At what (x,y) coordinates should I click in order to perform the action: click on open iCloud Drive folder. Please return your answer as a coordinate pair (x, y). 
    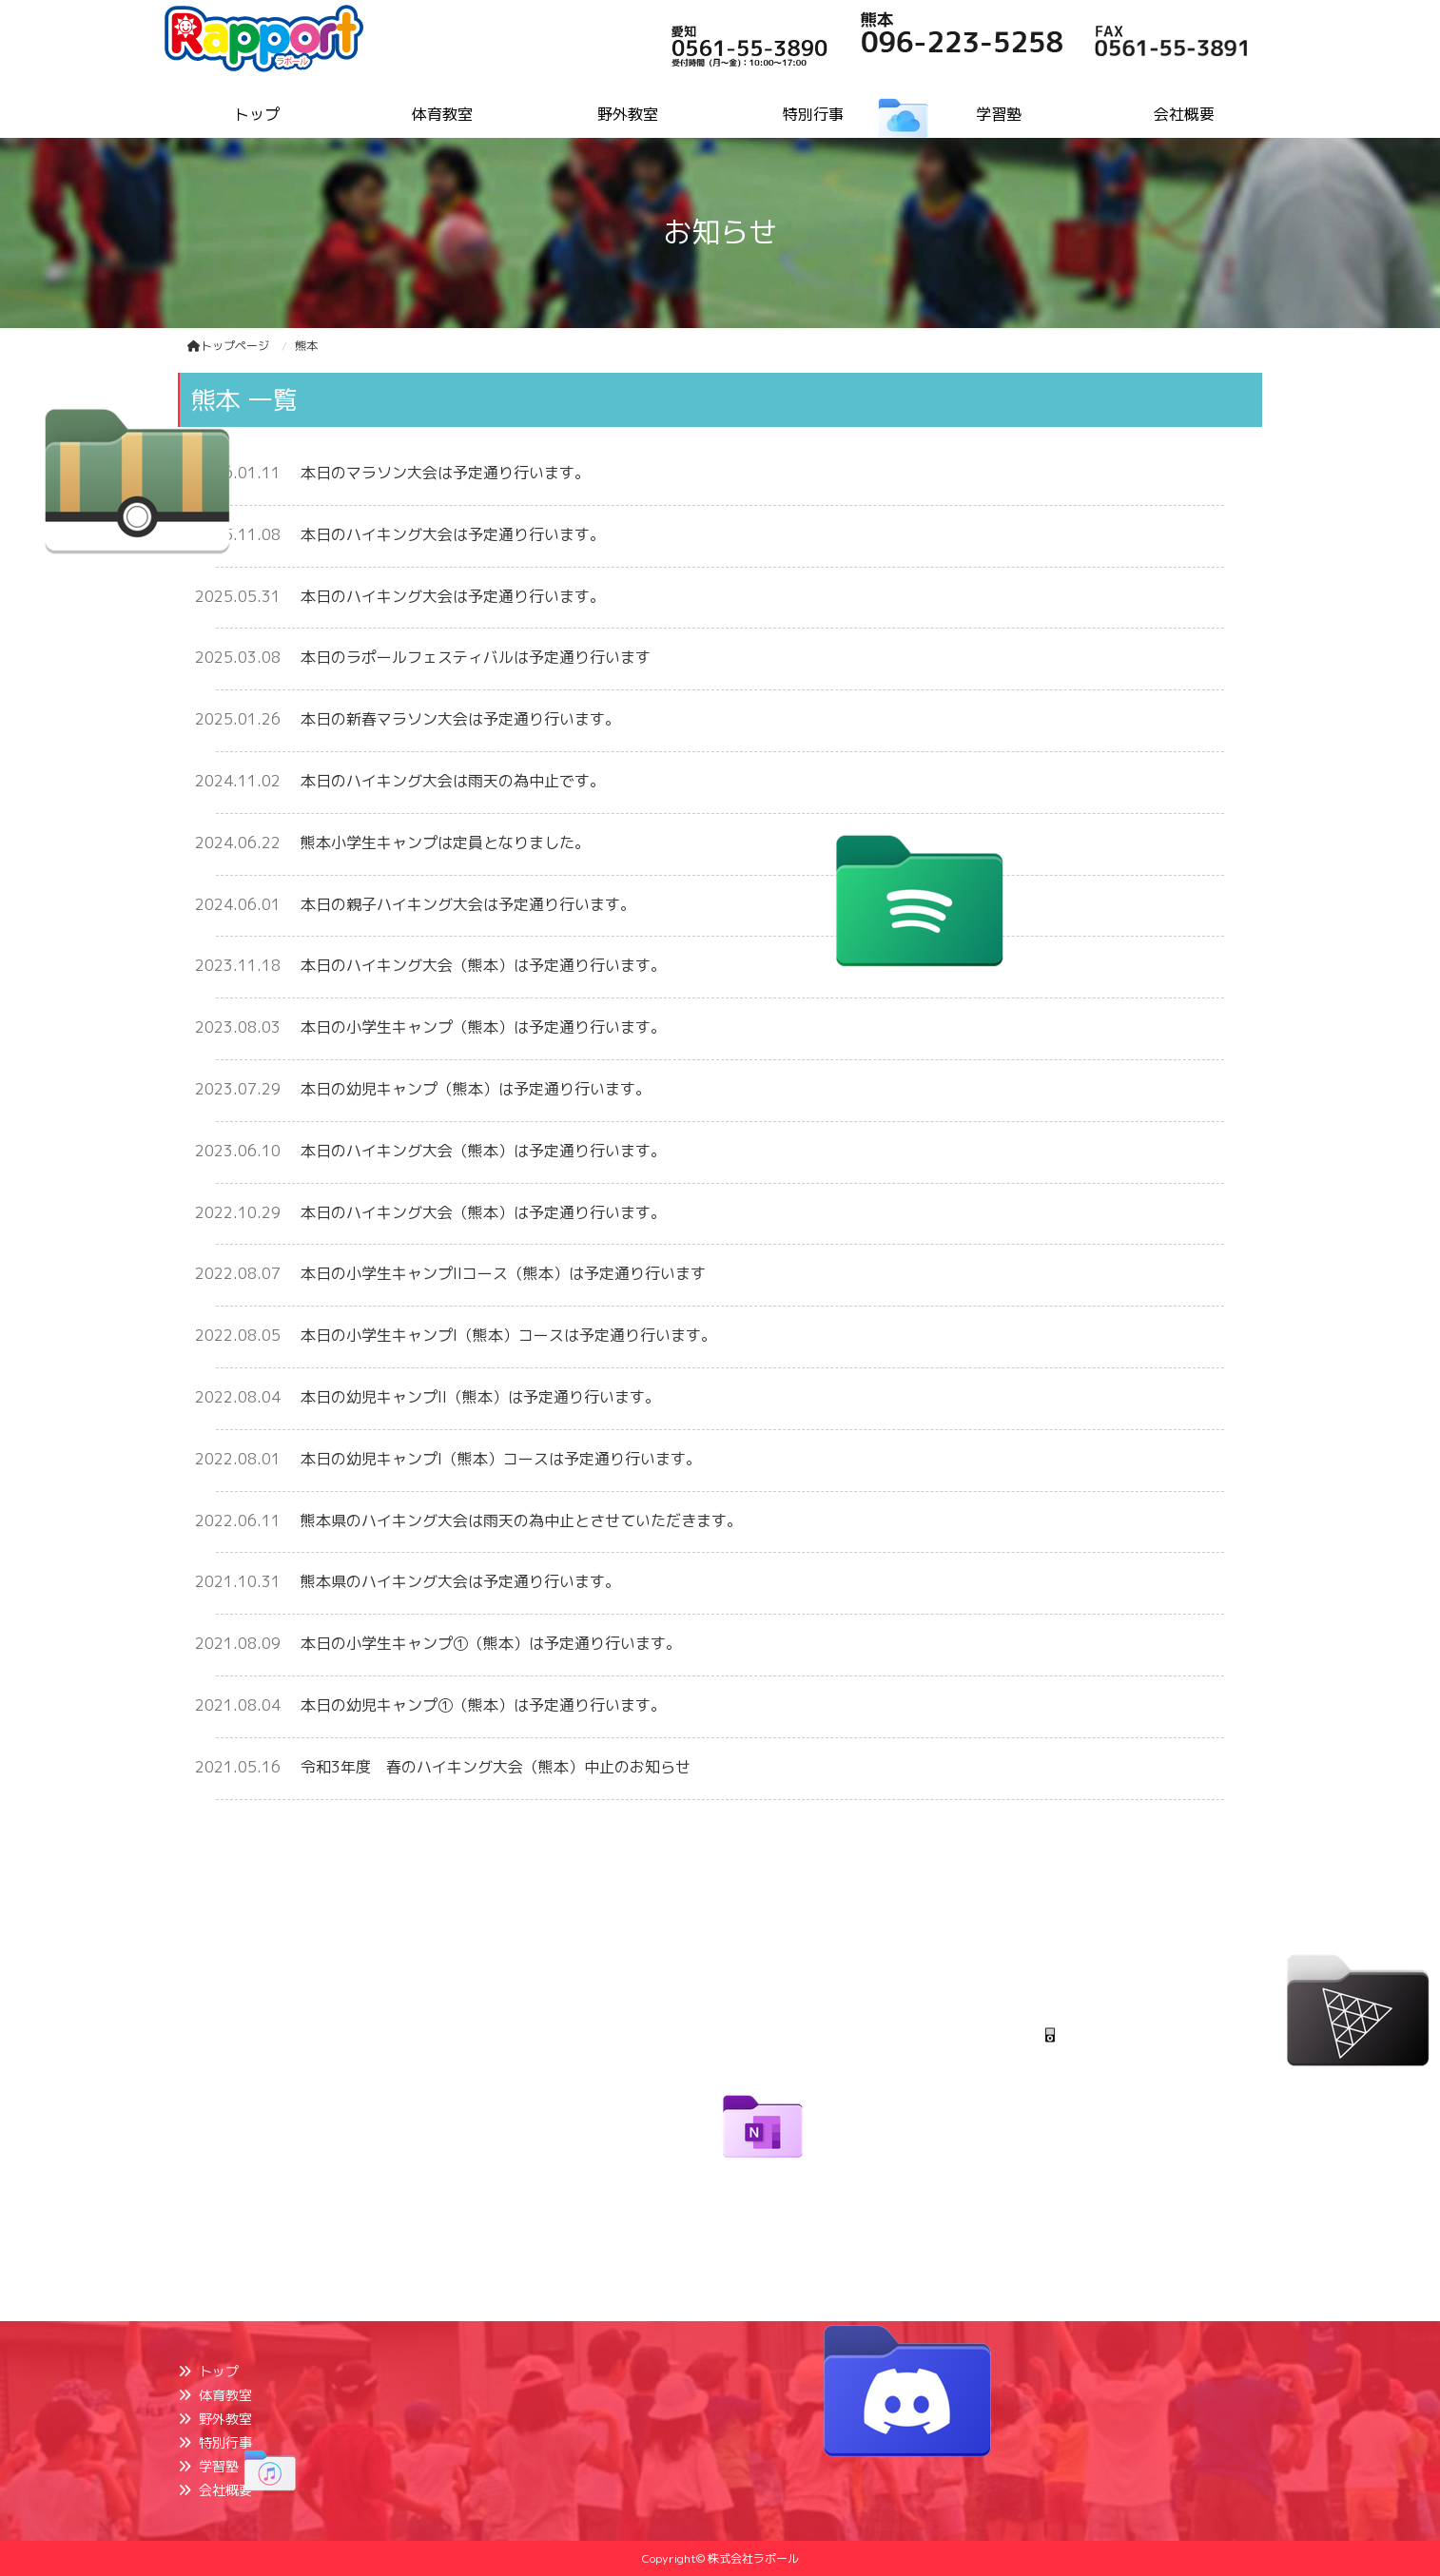
    Looking at the image, I should click on (903, 119).